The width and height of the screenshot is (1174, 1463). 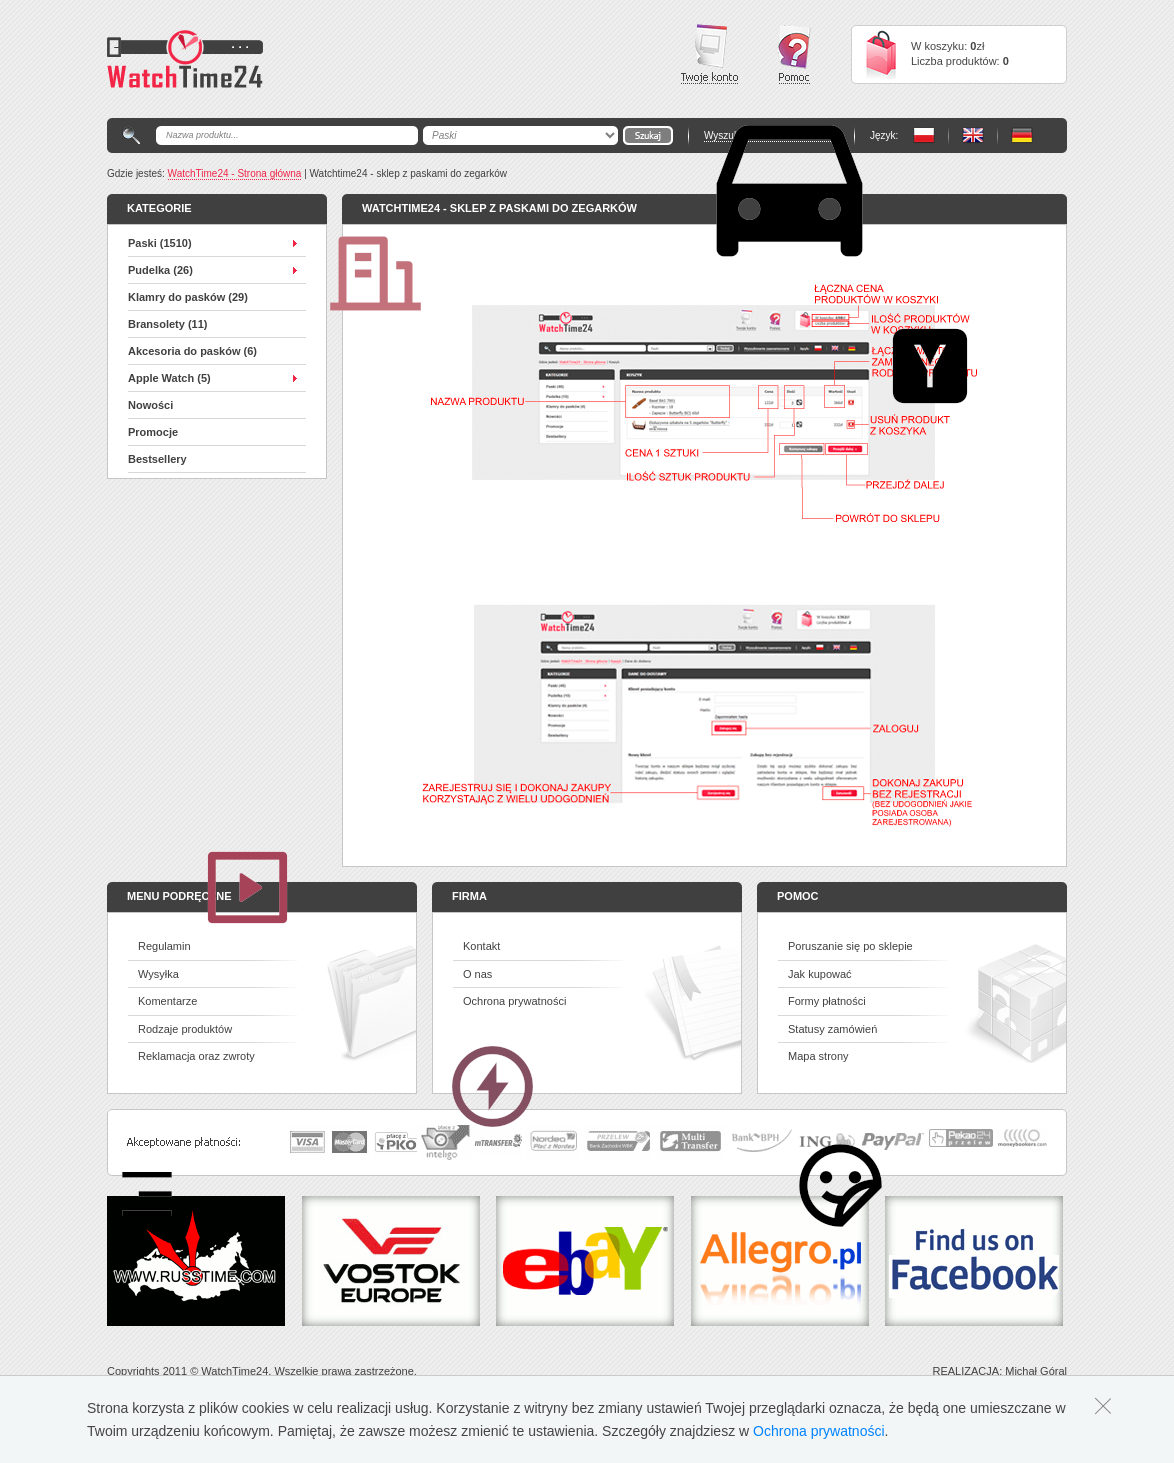 I want to click on open hacker news, so click(x=930, y=366).